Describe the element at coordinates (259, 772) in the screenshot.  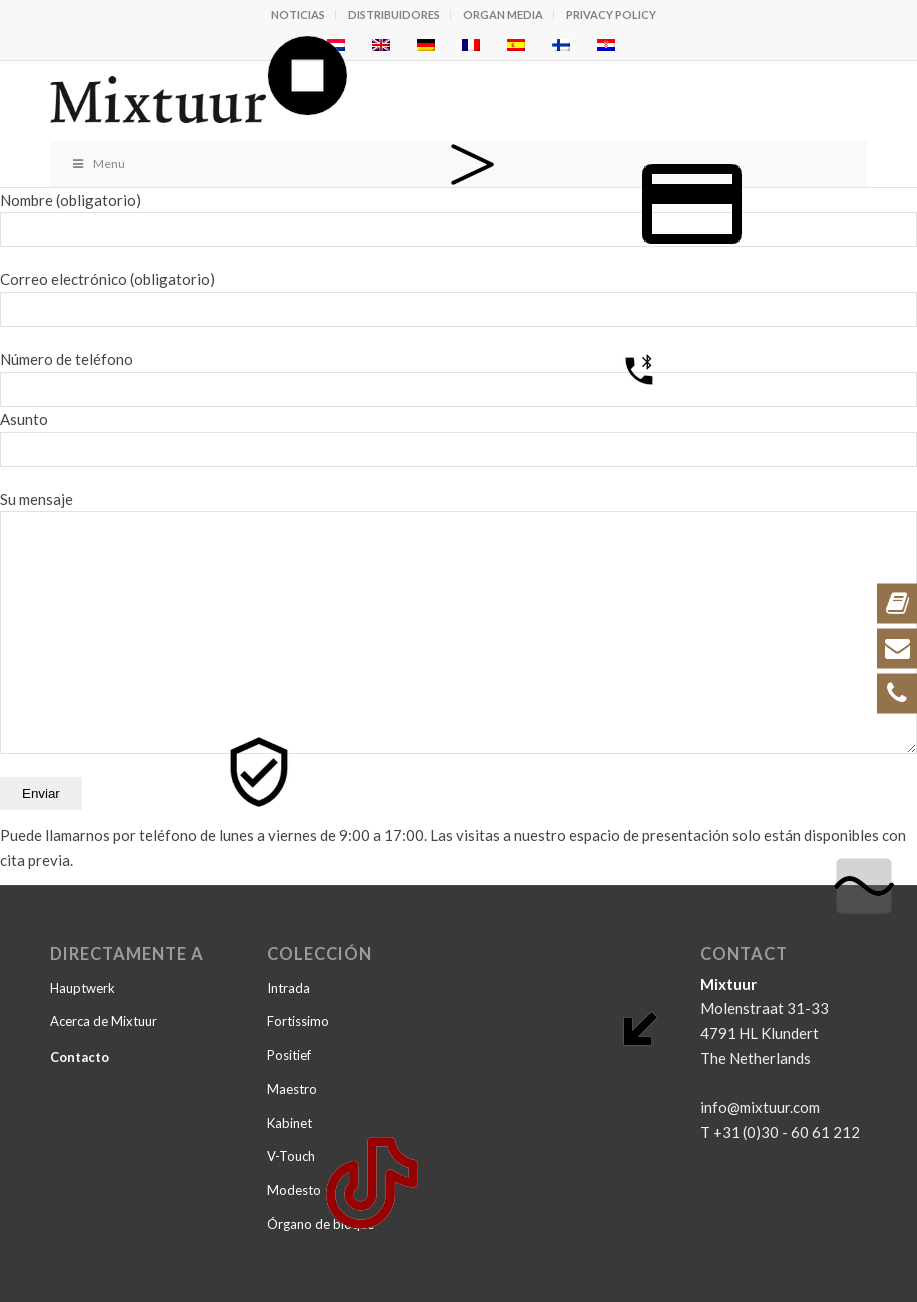
I see `indicates a verified or trusted user account` at that location.